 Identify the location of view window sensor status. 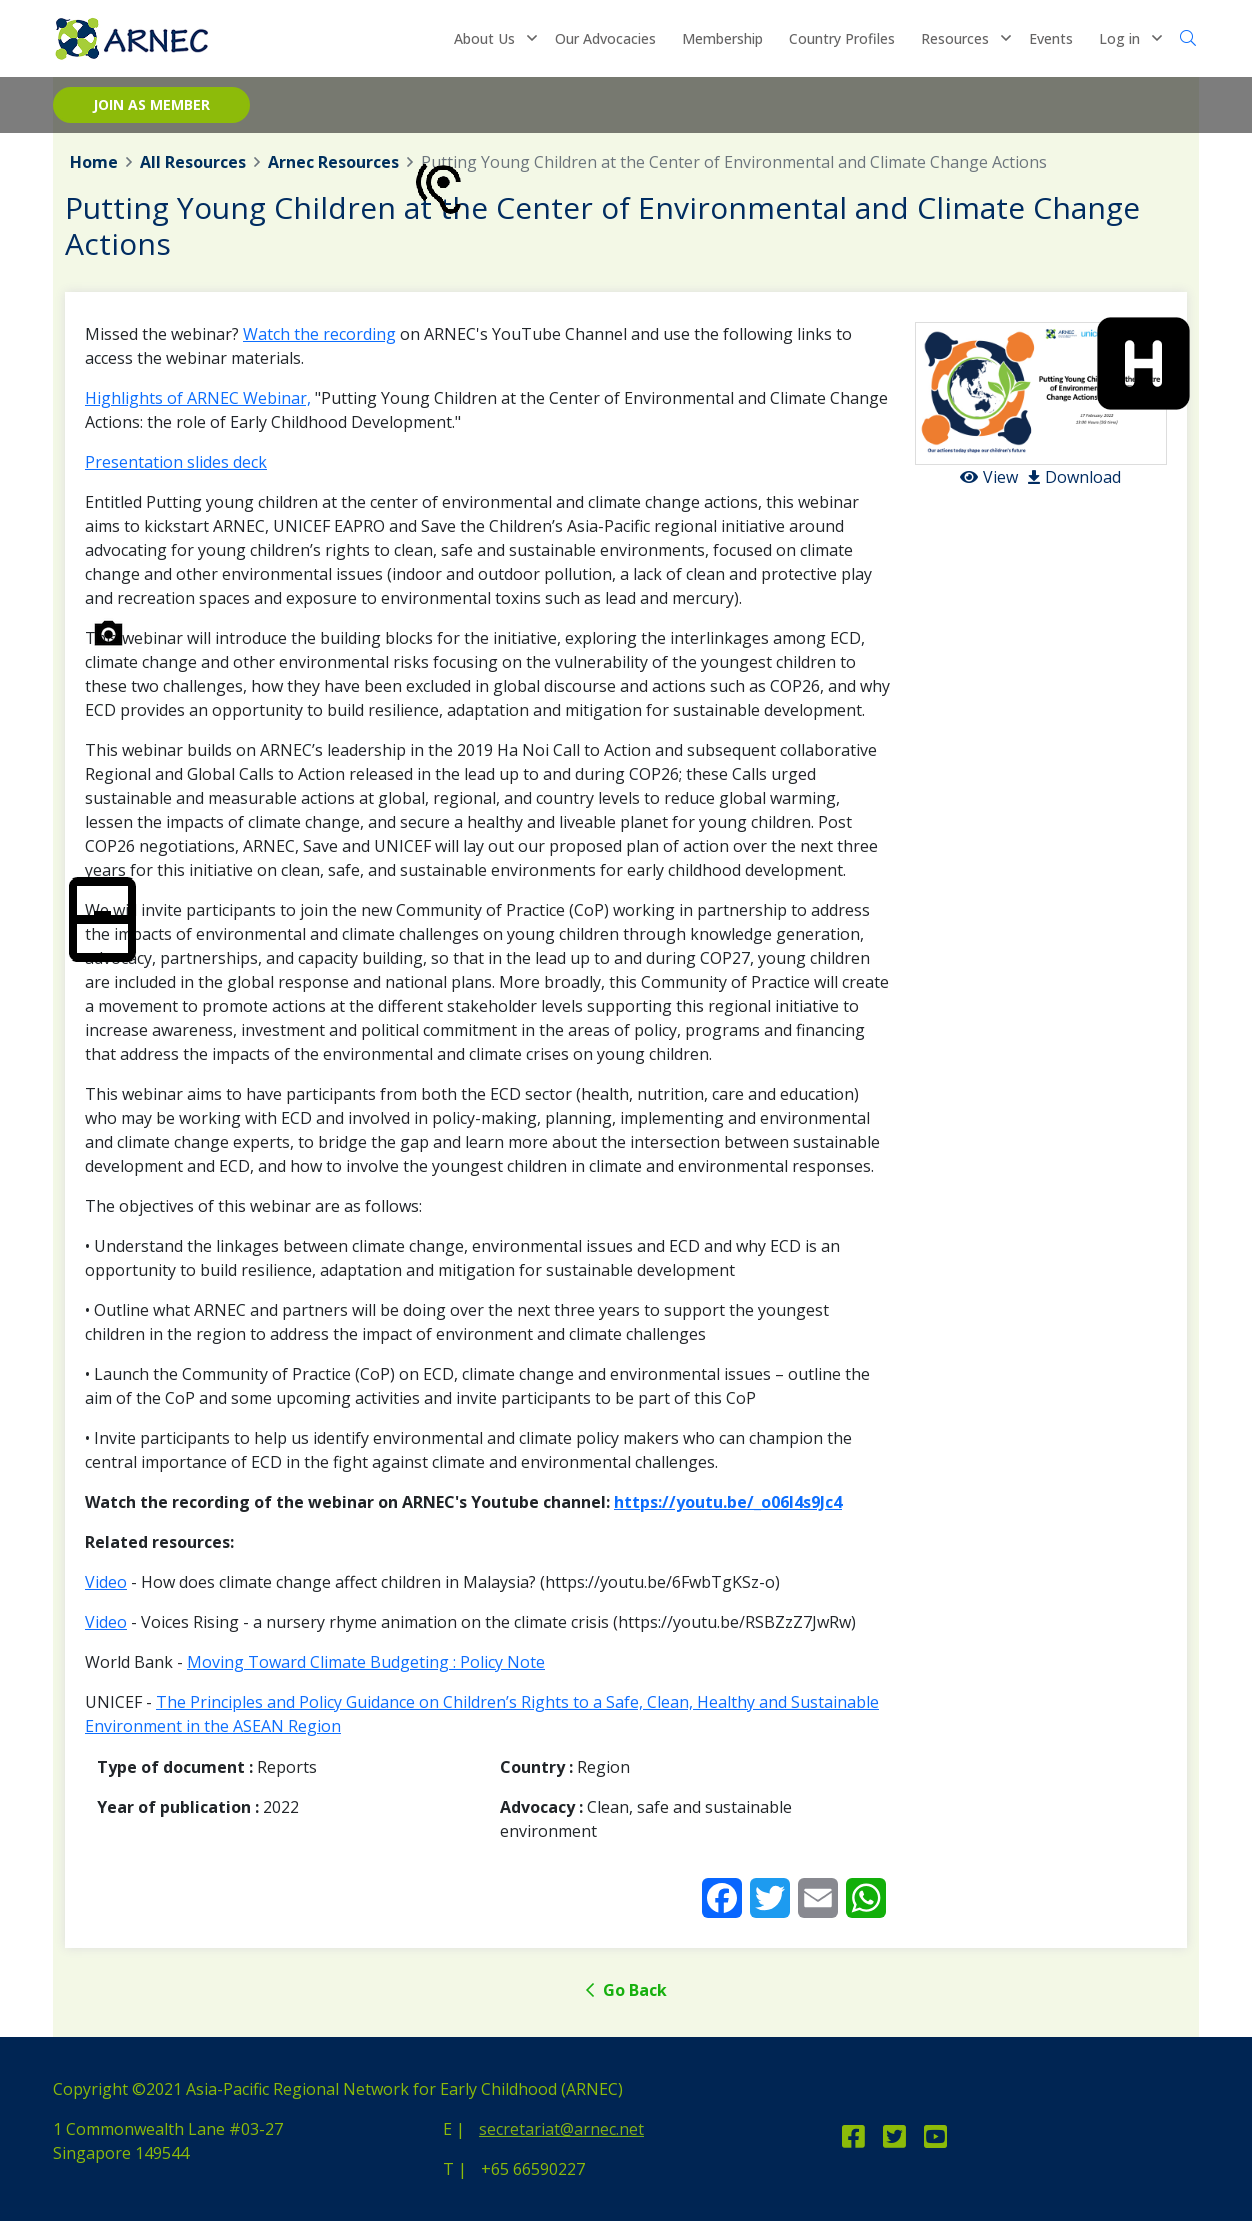
(102, 919).